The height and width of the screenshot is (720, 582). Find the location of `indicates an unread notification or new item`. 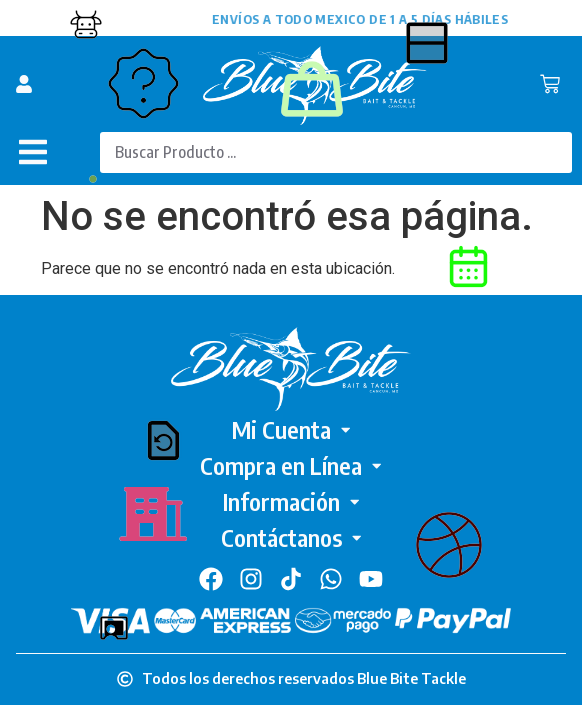

indicates an unread notification or new item is located at coordinates (93, 179).